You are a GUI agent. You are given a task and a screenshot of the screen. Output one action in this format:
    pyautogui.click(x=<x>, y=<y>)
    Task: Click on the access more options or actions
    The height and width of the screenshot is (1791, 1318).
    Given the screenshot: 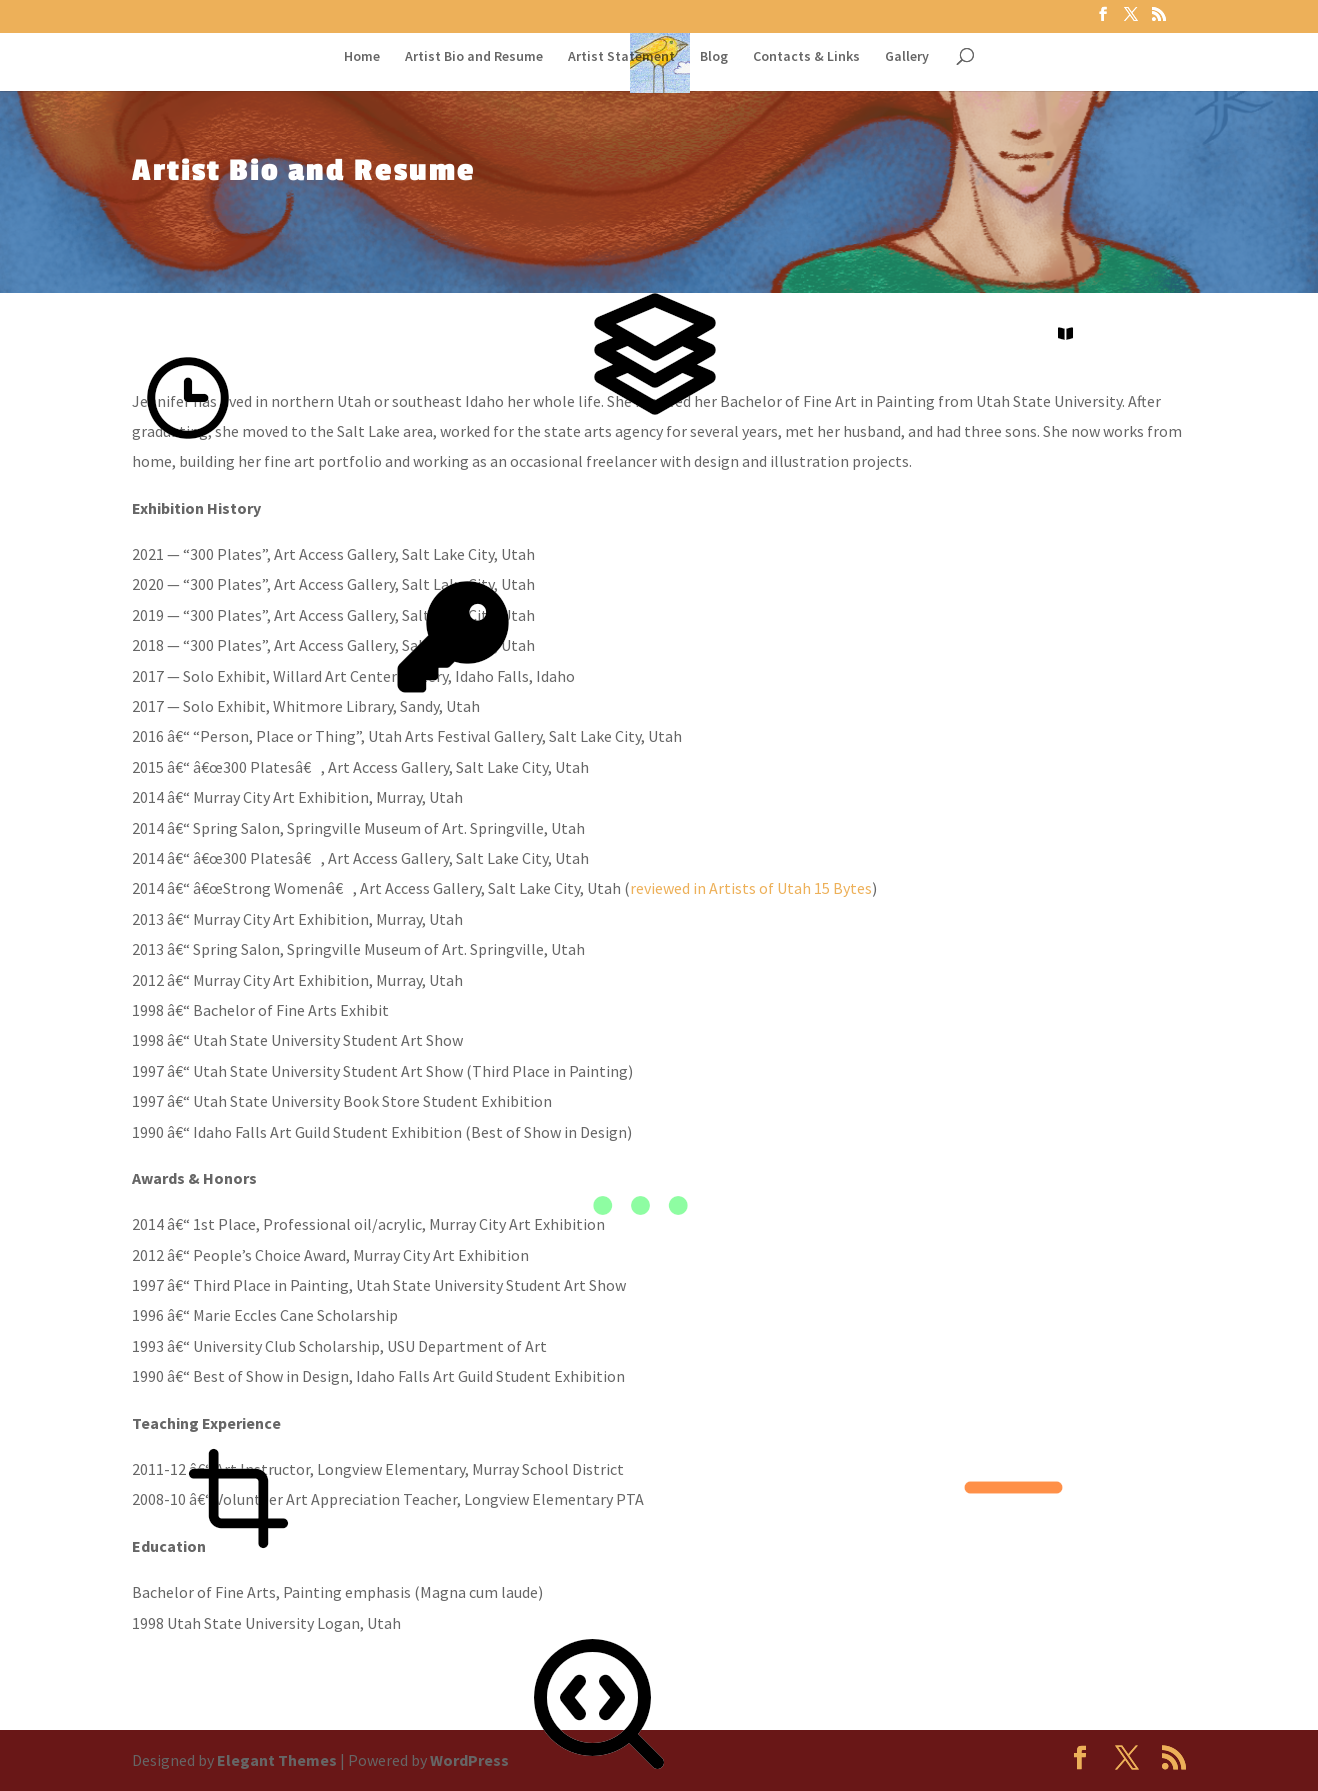 What is the action you would take?
    pyautogui.click(x=640, y=1205)
    